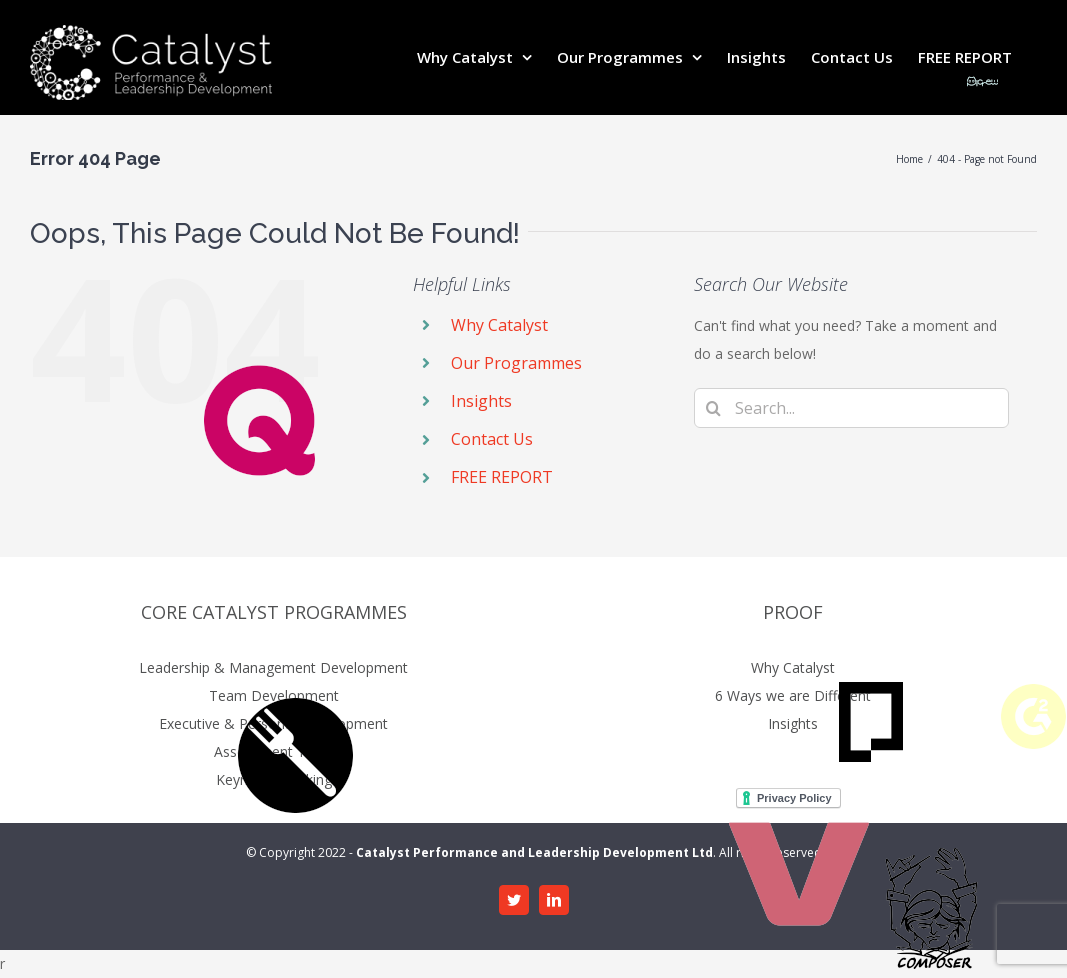 The image size is (1067, 978). Describe the element at coordinates (982, 81) in the screenshot. I see `open the picrew avatar maker app` at that location.